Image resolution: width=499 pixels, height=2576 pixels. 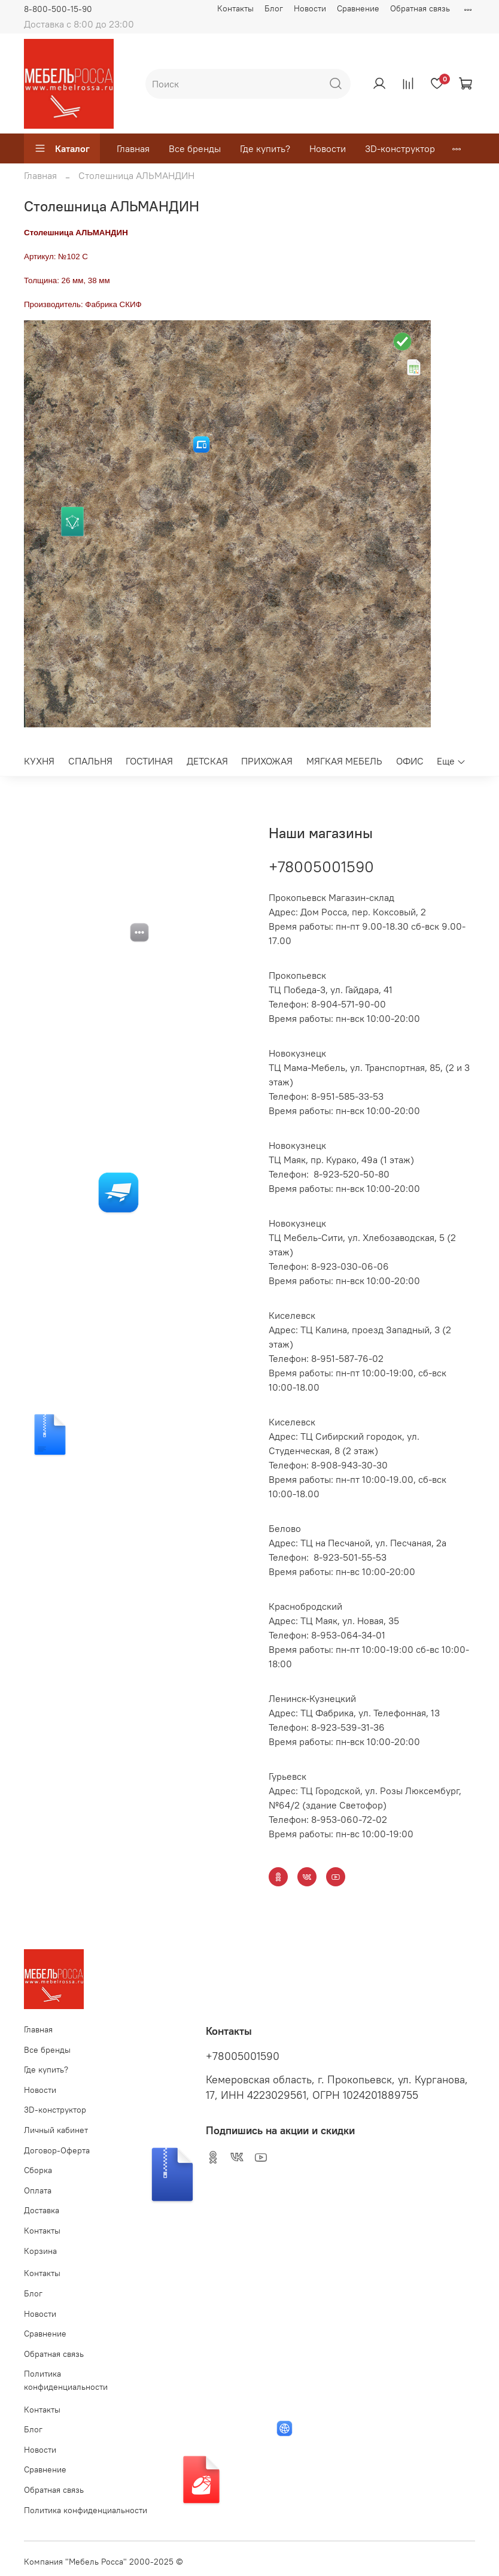 What do you see at coordinates (201, 444) in the screenshot?
I see `connect and sync devices with zorin connect` at bounding box center [201, 444].